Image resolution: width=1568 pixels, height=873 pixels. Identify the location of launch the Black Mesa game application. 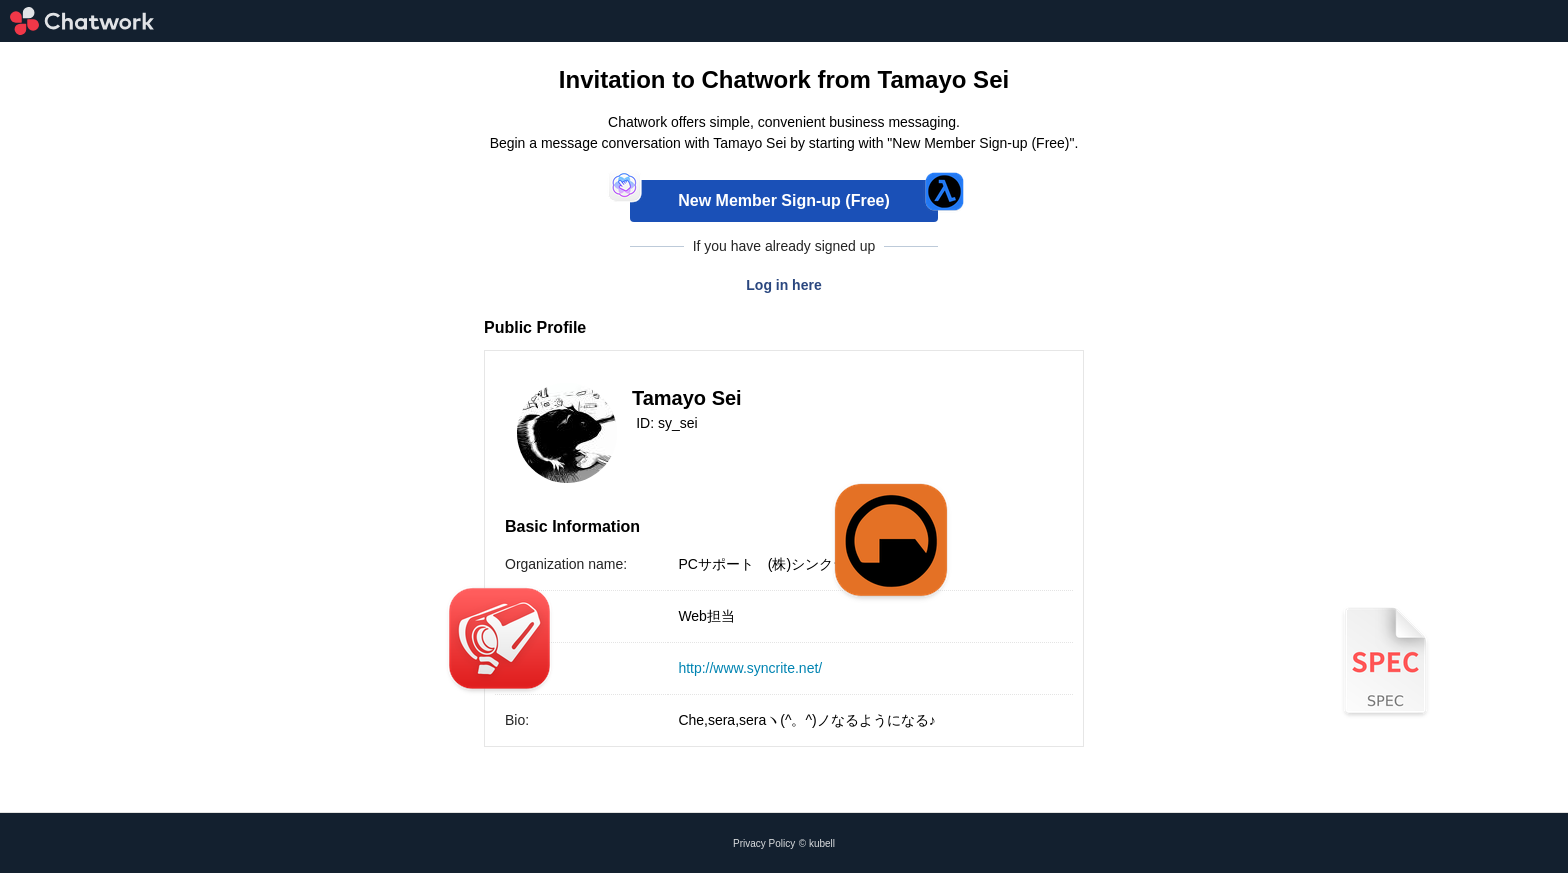
(891, 540).